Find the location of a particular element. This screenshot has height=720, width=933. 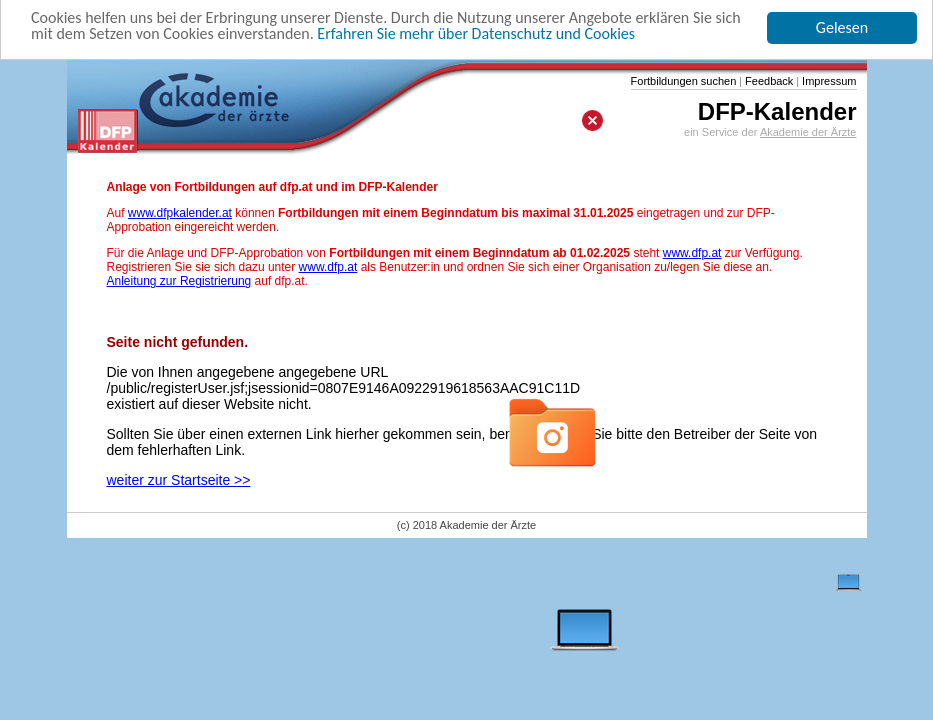

open 4K Stogram downloads folder is located at coordinates (552, 435).